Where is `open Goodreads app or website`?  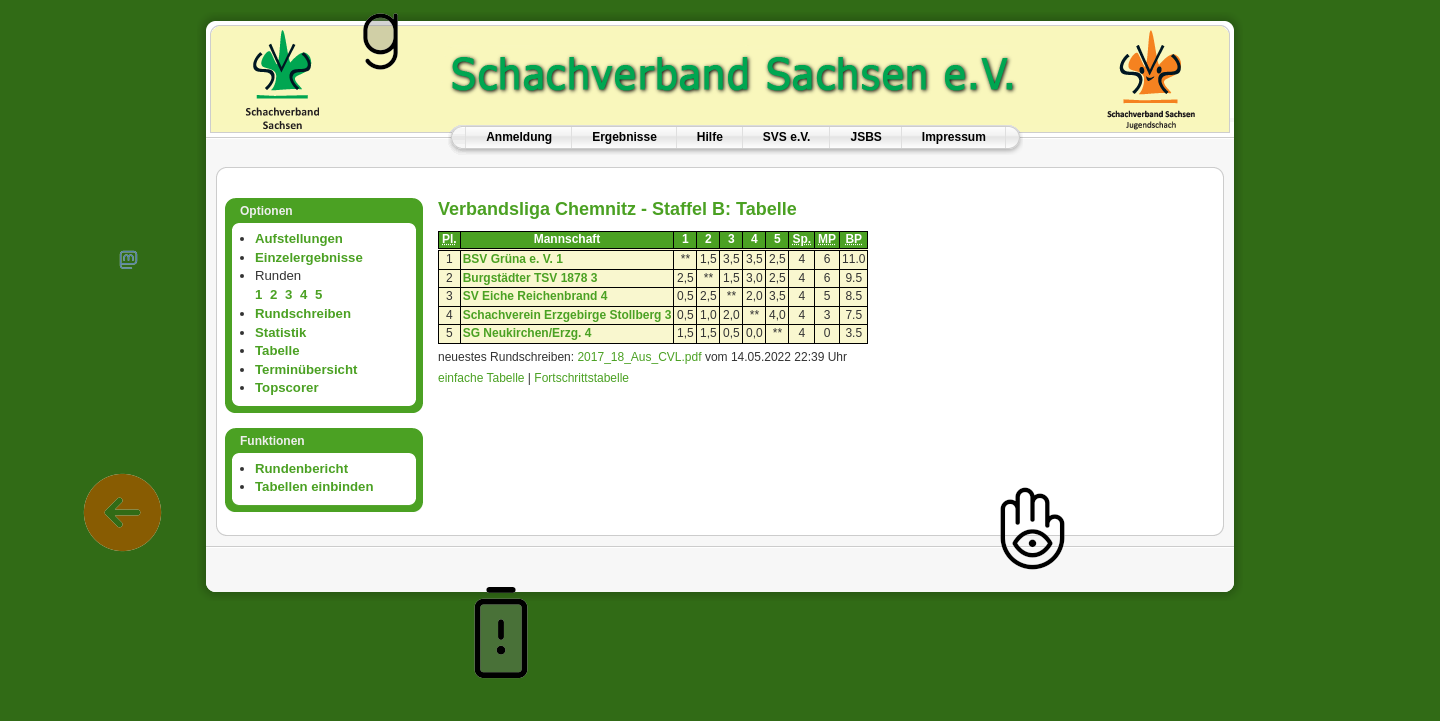
open Goodreads app or website is located at coordinates (380, 41).